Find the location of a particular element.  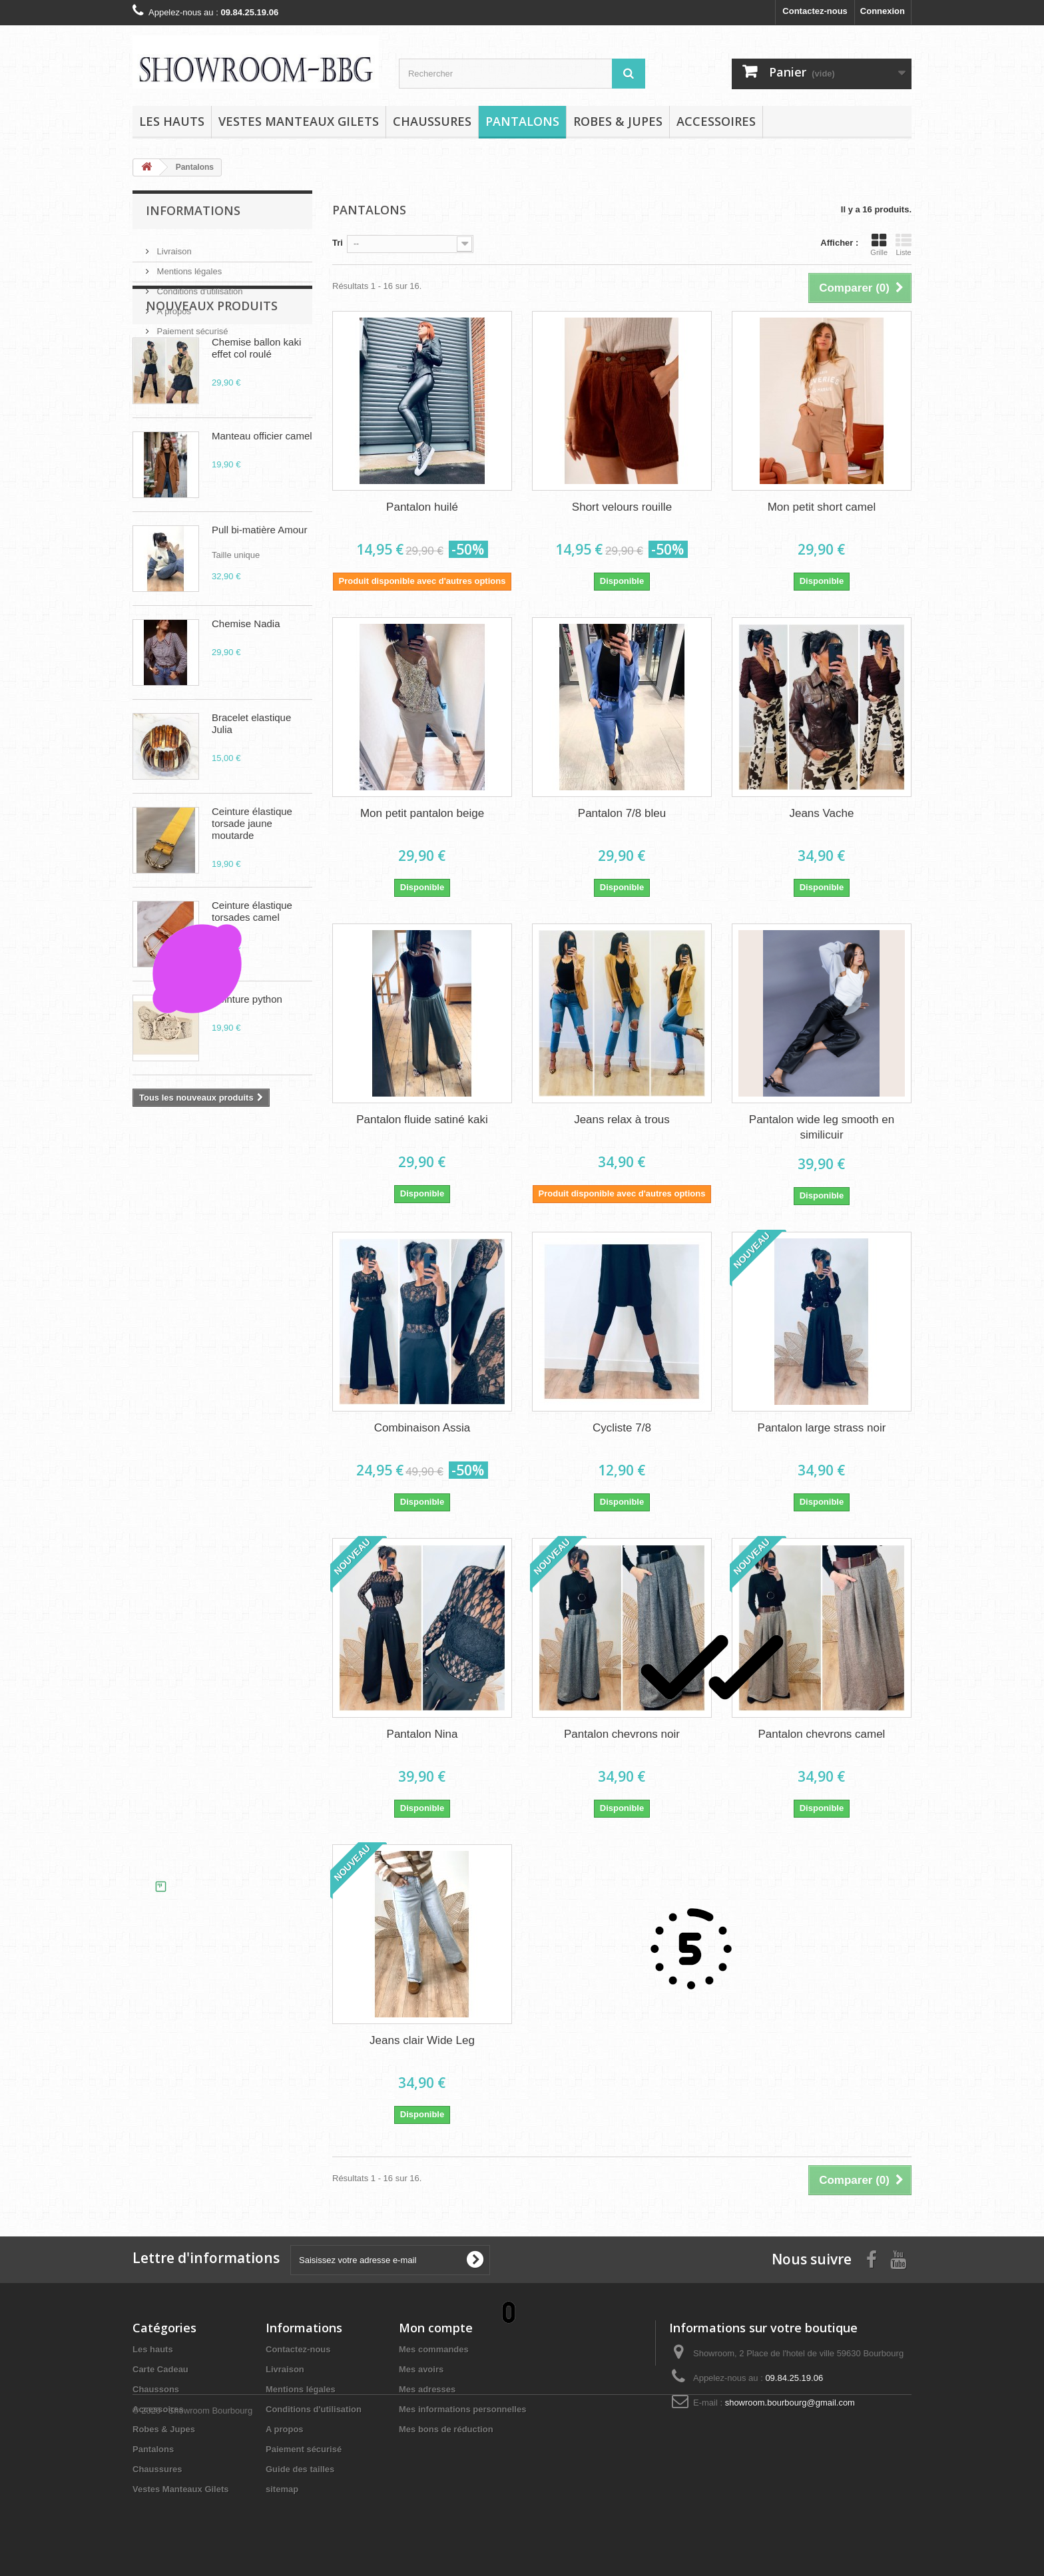

indicates citrus or lemon flavor is located at coordinates (197, 969).